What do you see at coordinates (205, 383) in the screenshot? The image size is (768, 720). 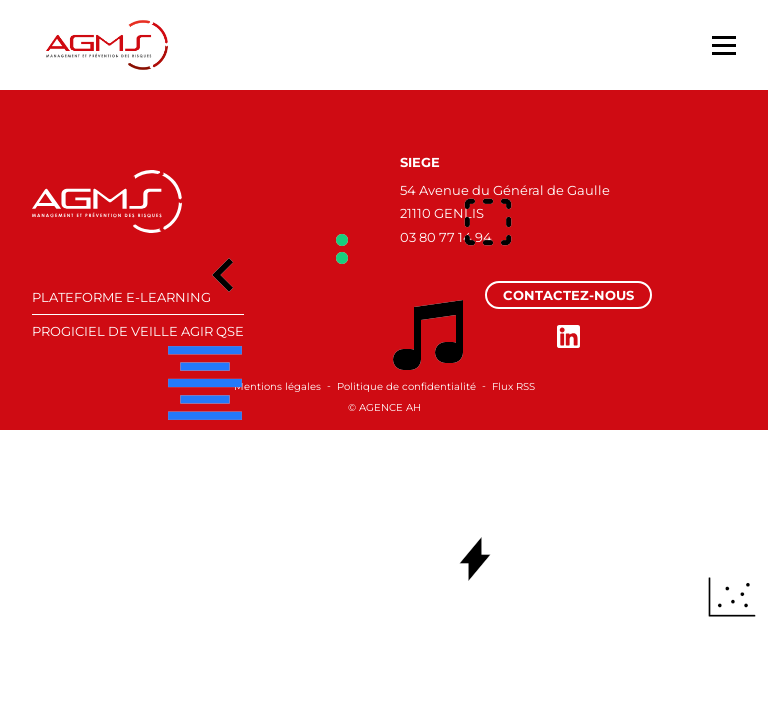 I see `center align text` at bounding box center [205, 383].